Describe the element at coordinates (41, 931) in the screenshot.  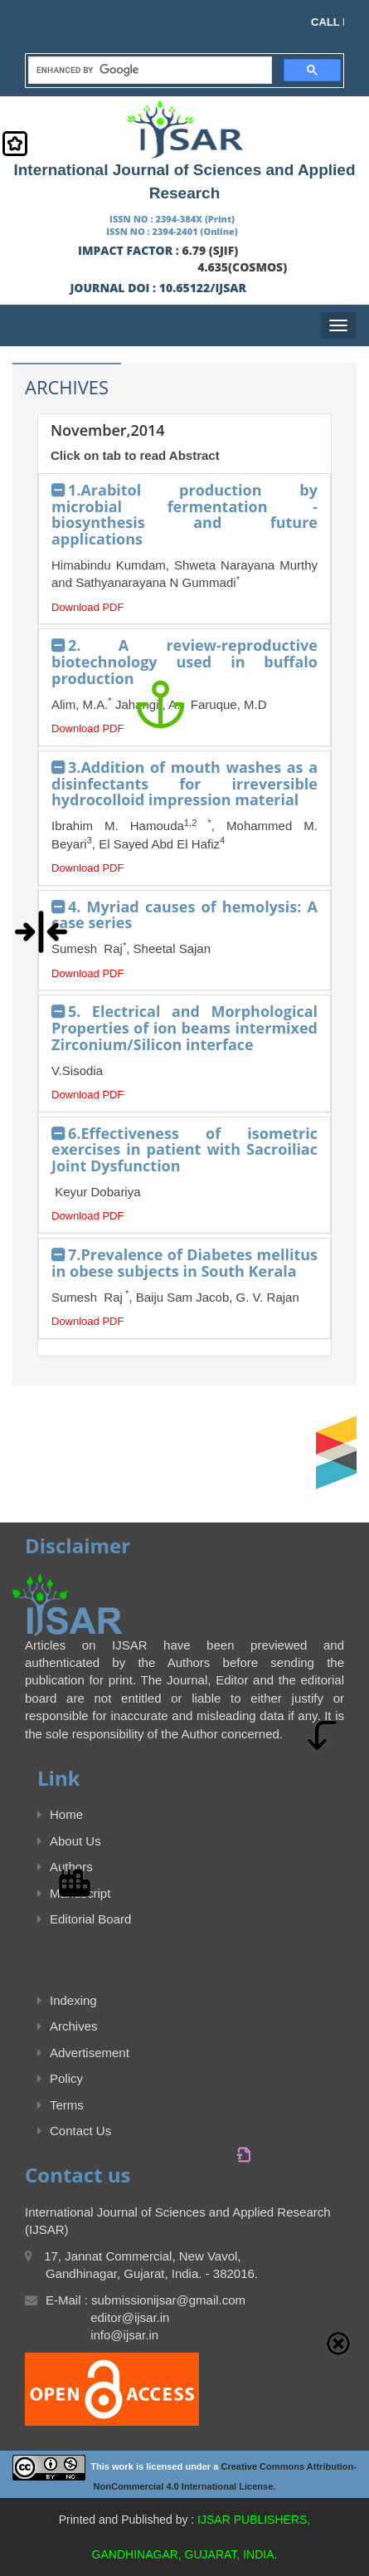
I see `collapse or minimize a horizontal panel` at that location.